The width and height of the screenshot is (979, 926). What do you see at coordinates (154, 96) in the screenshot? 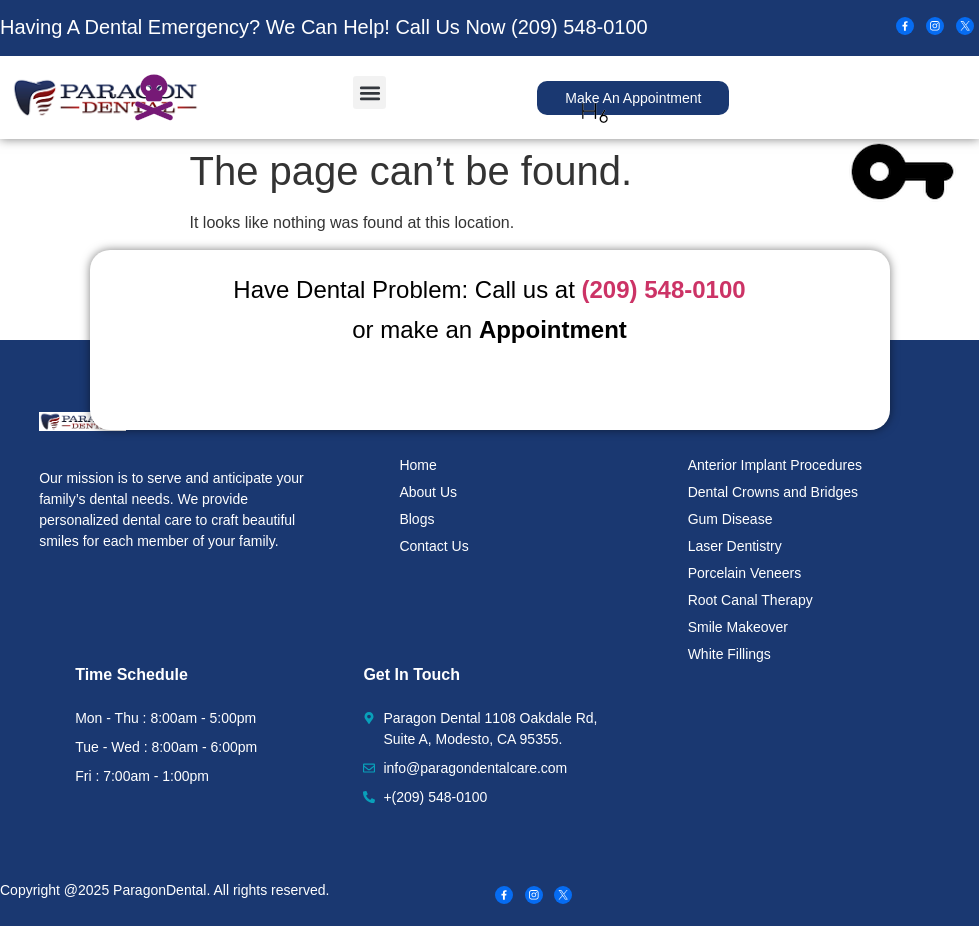
I see `indicates dangerous or hazardous content` at bounding box center [154, 96].